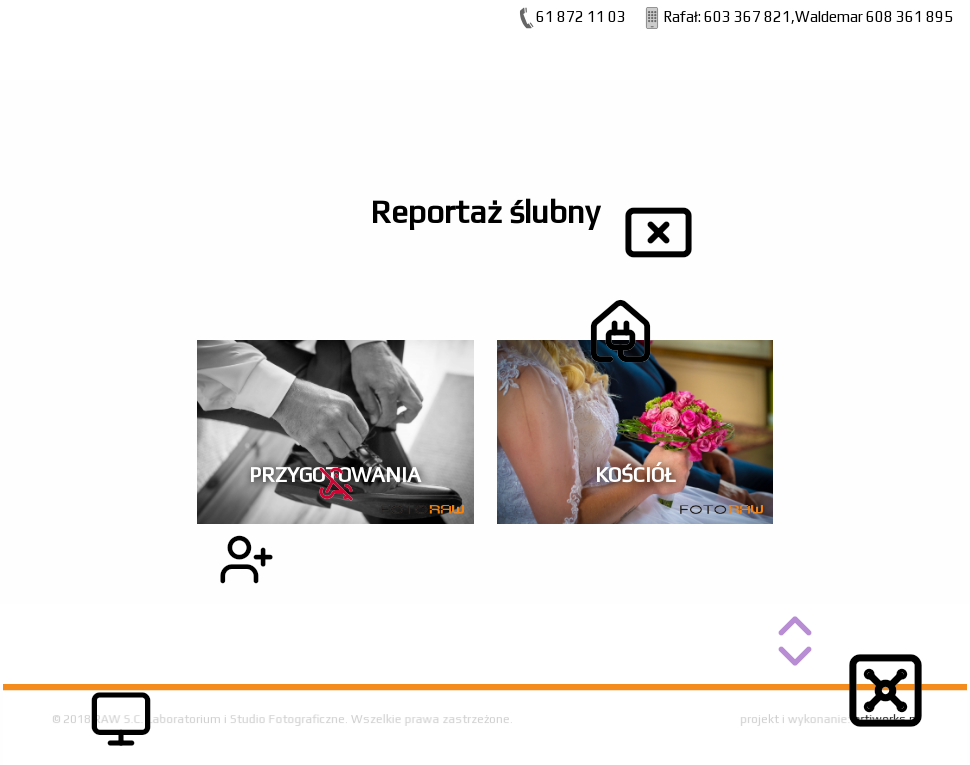 The image size is (970, 765). What do you see at coordinates (246, 559) in the screenshot?
I see `add a new contact or friend` at bounding box center [246, 559].